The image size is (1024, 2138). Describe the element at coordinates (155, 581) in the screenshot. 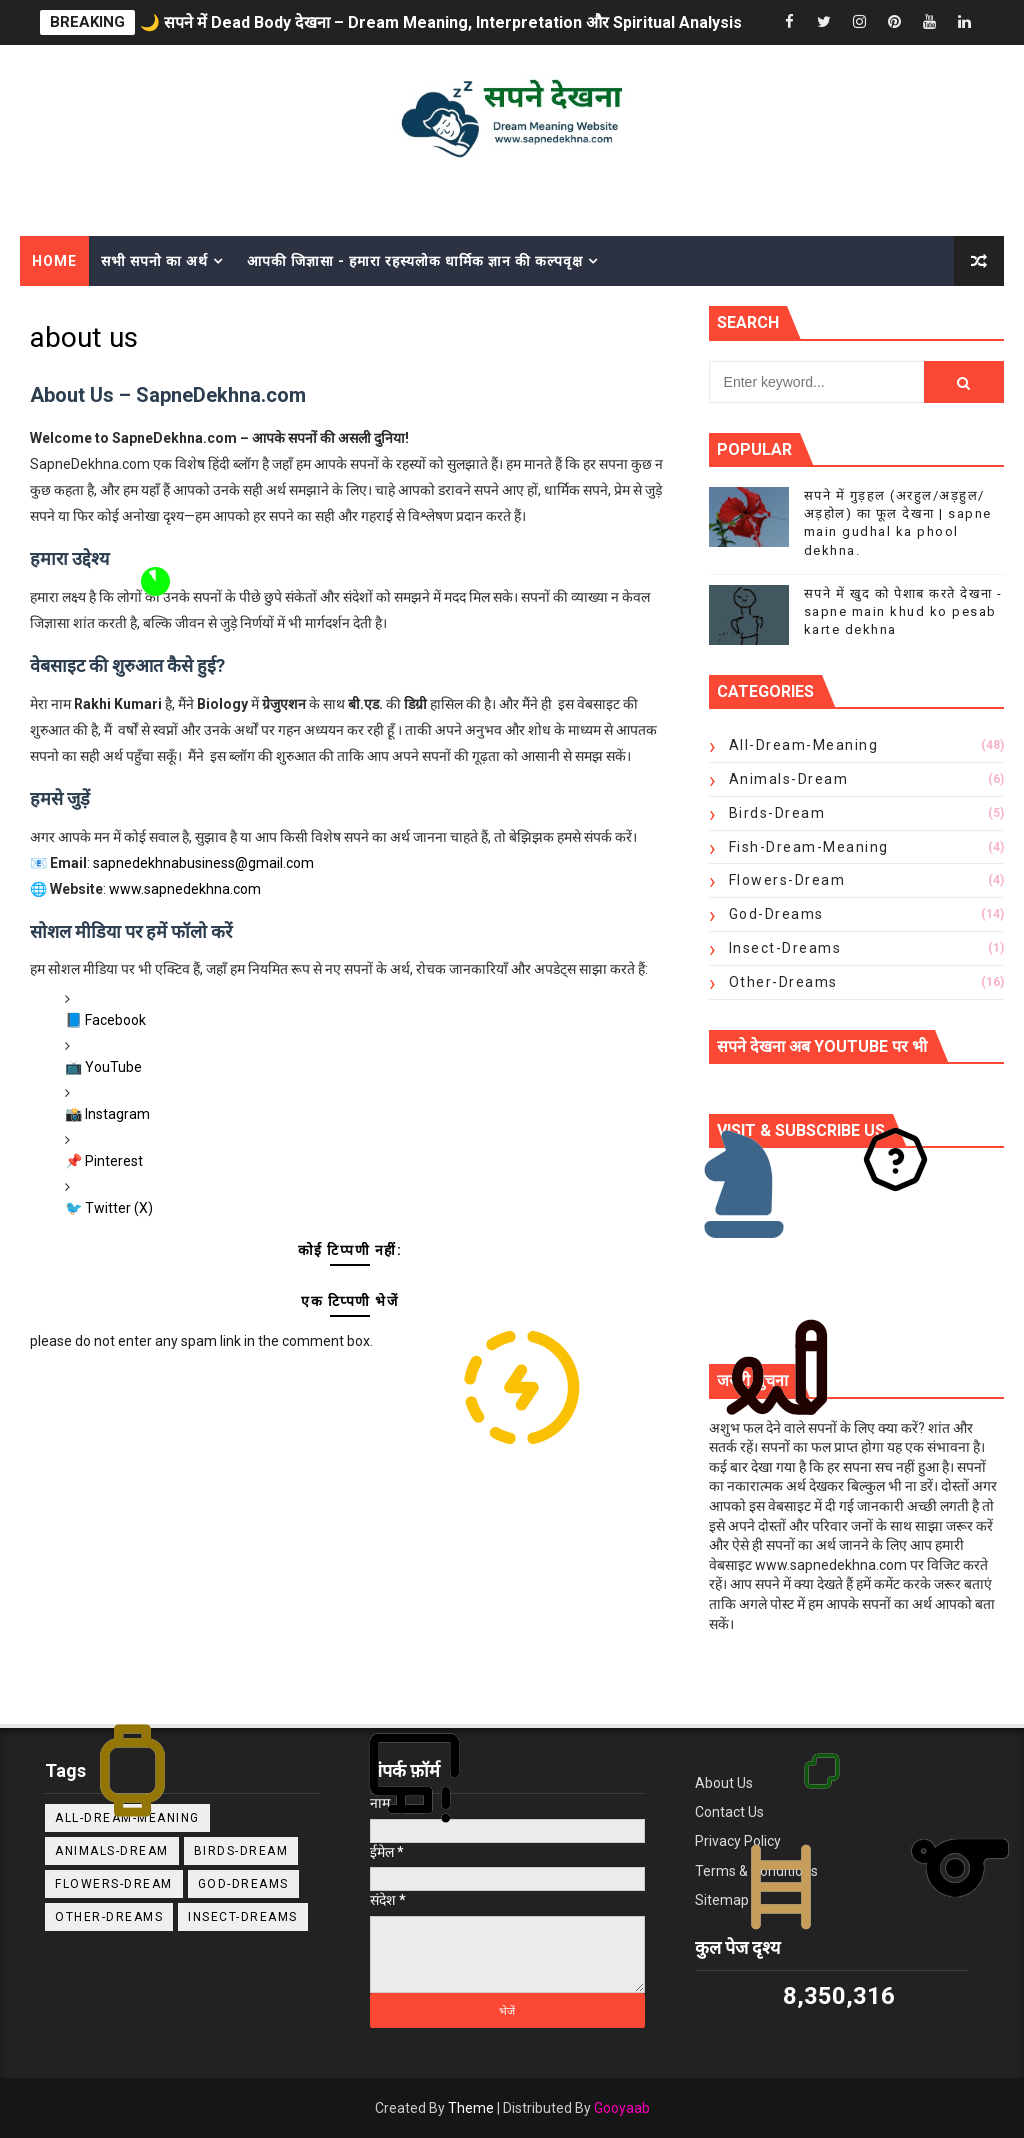

I see `indicates 90% progress or completion` at that location.